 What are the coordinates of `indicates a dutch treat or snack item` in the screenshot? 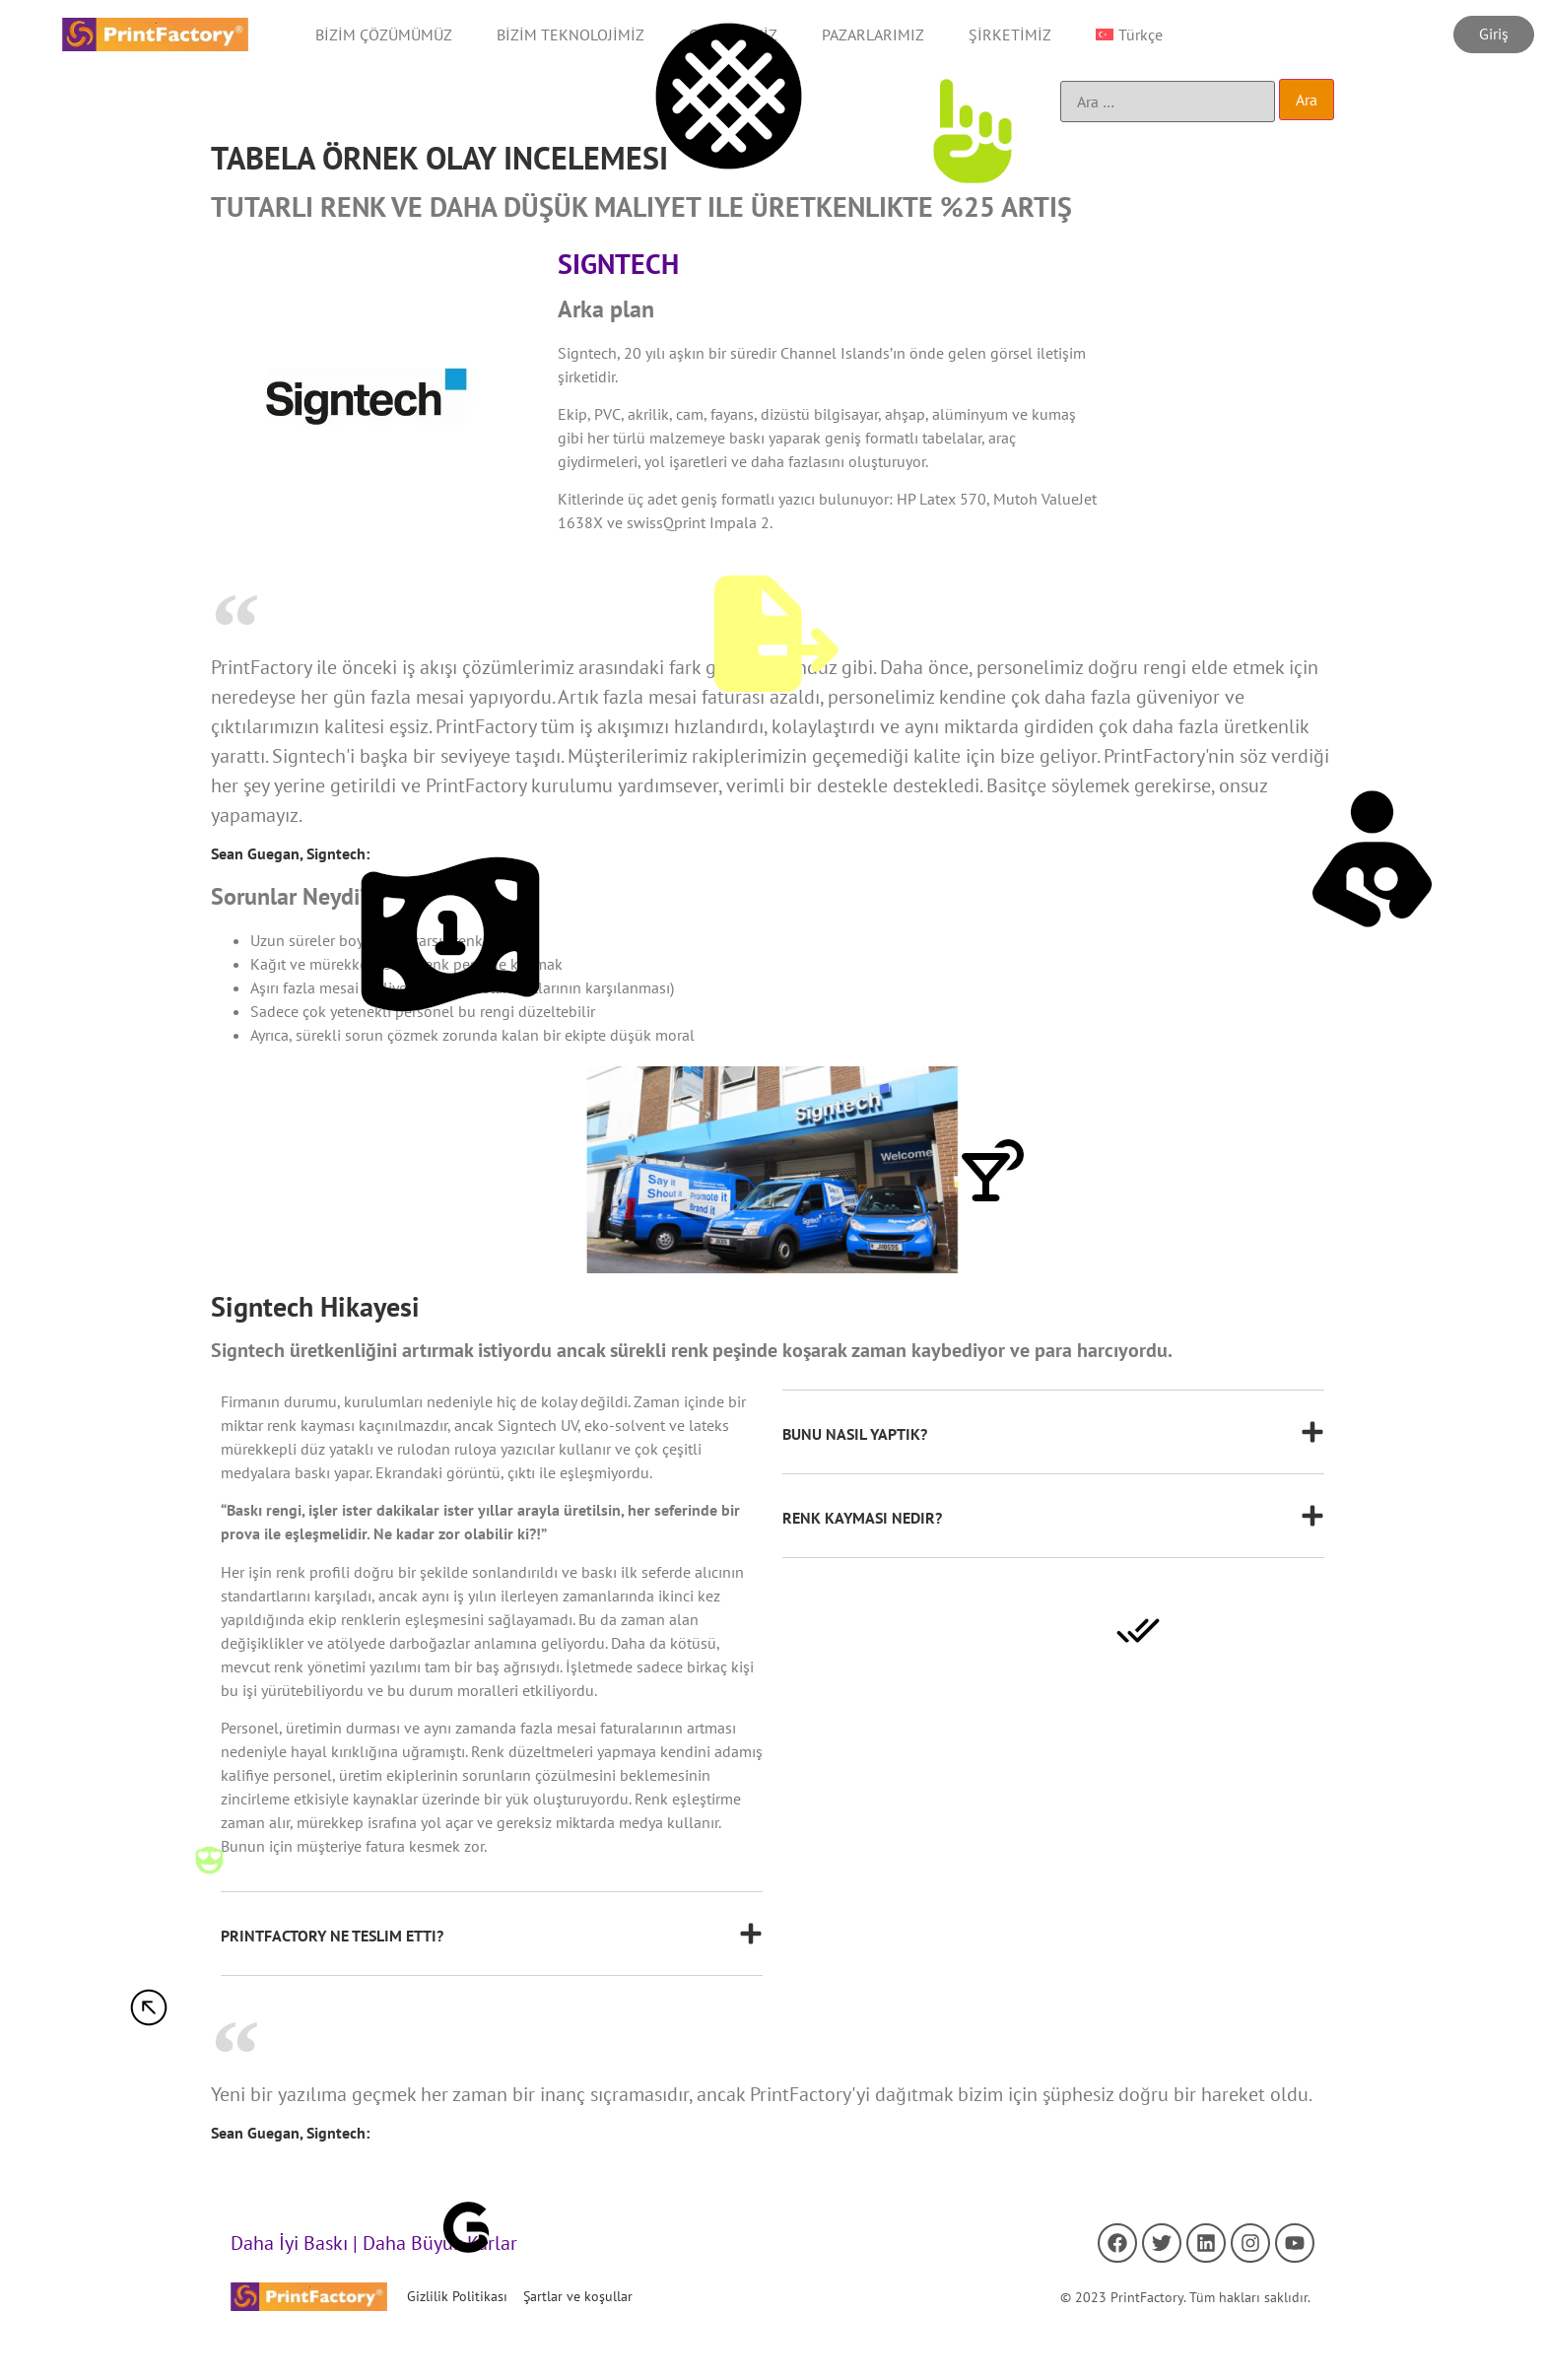 It's located at (728, 96).